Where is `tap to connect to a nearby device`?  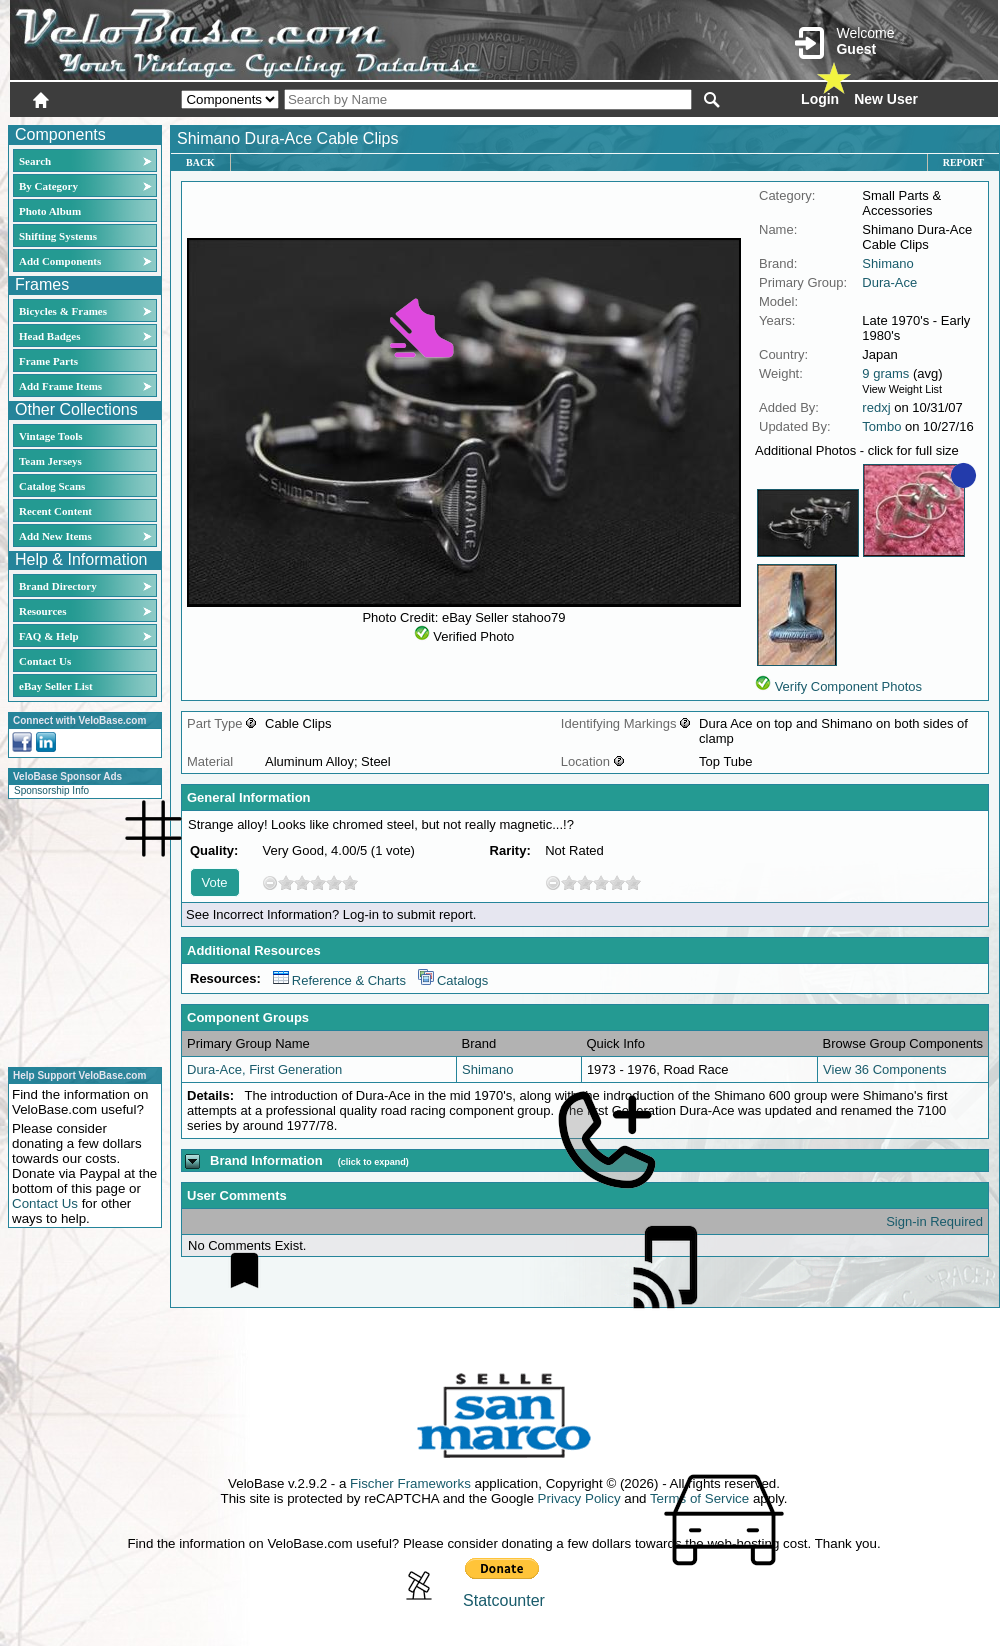 tap to connect to a nearby device is located at coordinates (671, 1267).